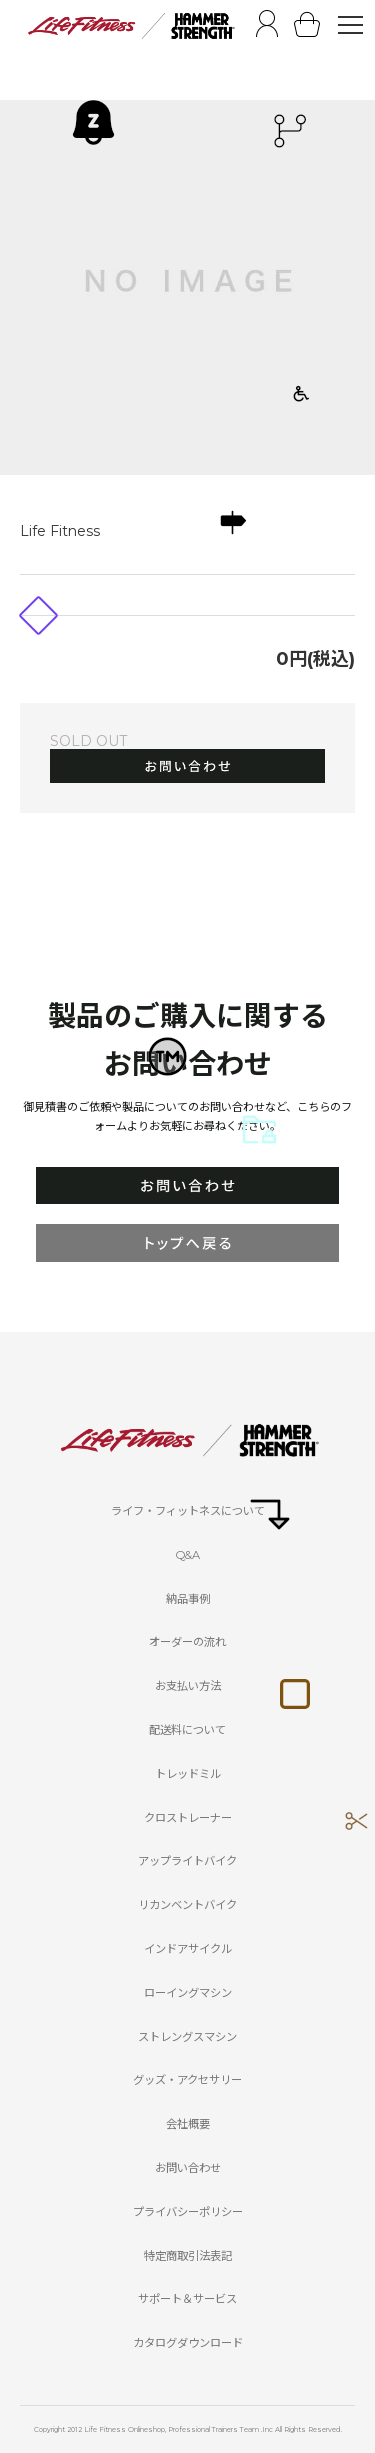 The height and width of the screenshot is (2453, 375). Describe the element at coordinates (356, 1821) in the screenshot. I see `cut selected content` at that location.